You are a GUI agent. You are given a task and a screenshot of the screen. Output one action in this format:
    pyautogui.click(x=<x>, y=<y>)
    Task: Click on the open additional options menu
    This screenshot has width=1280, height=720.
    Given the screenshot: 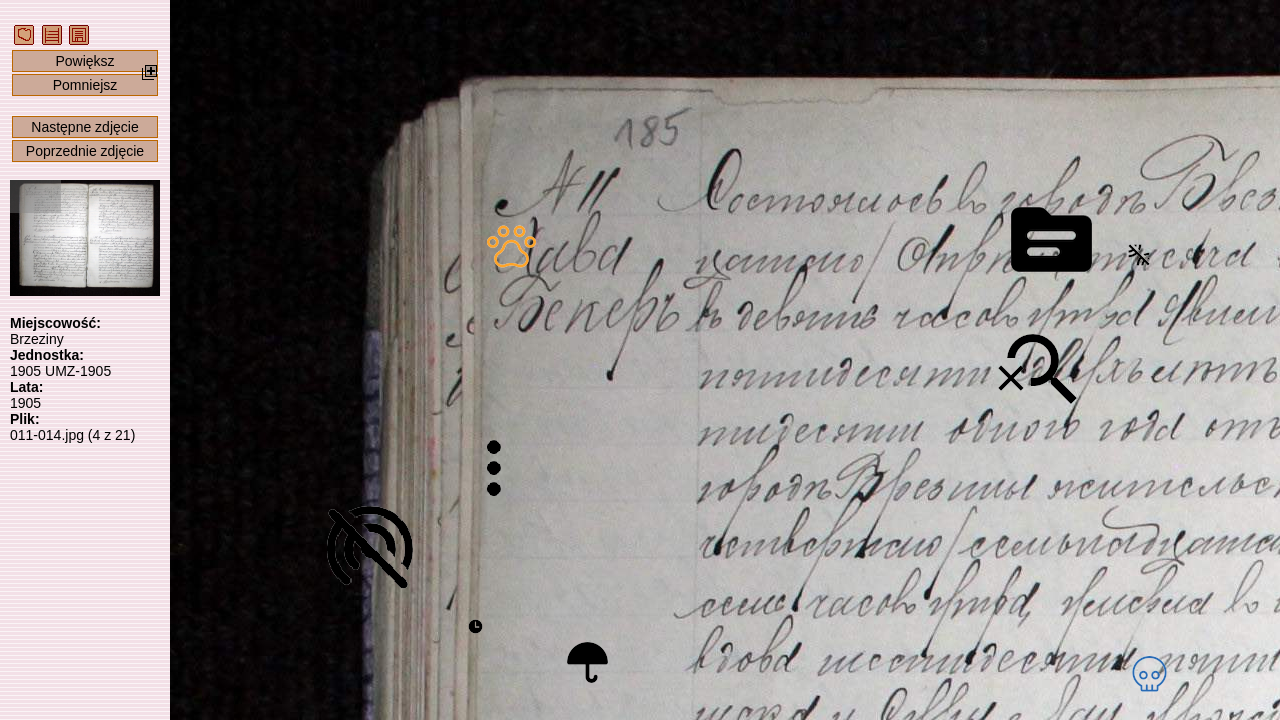 What is the action you would take?
    pyautogui.click(x=494, y=468)
    